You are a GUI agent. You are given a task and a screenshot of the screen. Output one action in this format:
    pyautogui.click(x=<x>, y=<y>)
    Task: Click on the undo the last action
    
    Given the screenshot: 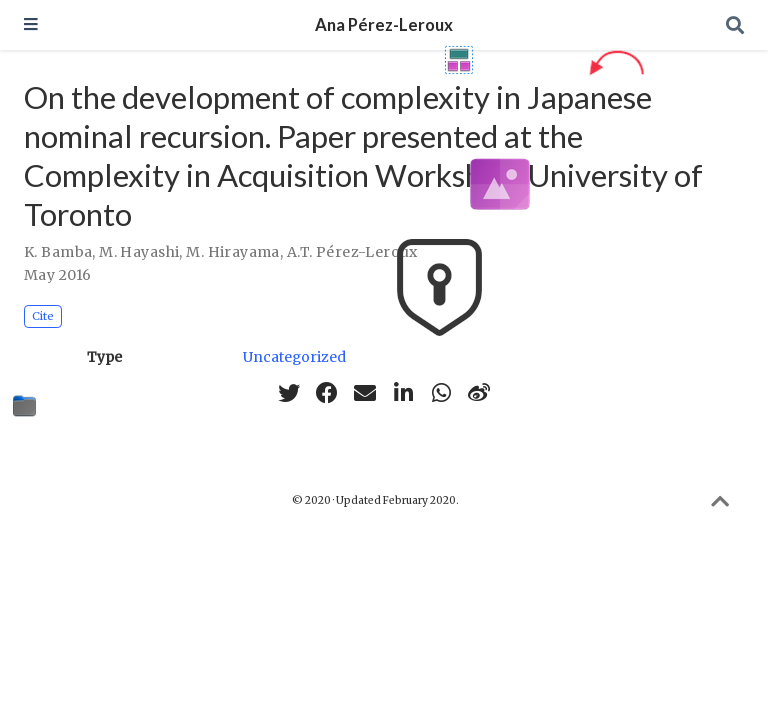 What is the action you would take?
    pyautogui.click(x=616, y=62)
    